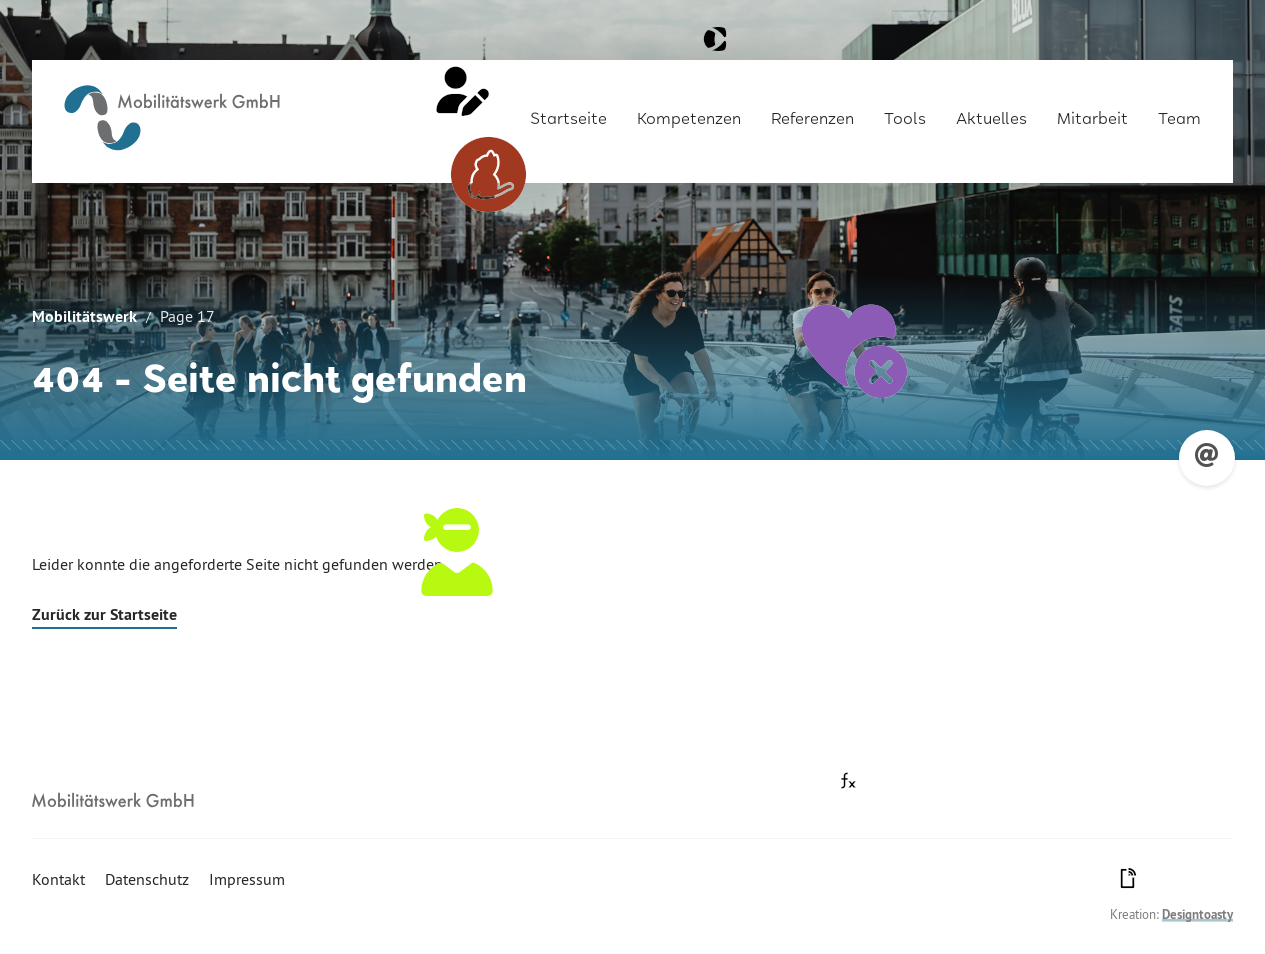 The width and height of the screenshot is (1265, 954). What do you see at coordinates (854, 345) in the screenshot?
I see `remove item from favorites` at bounding box center [854, 345].